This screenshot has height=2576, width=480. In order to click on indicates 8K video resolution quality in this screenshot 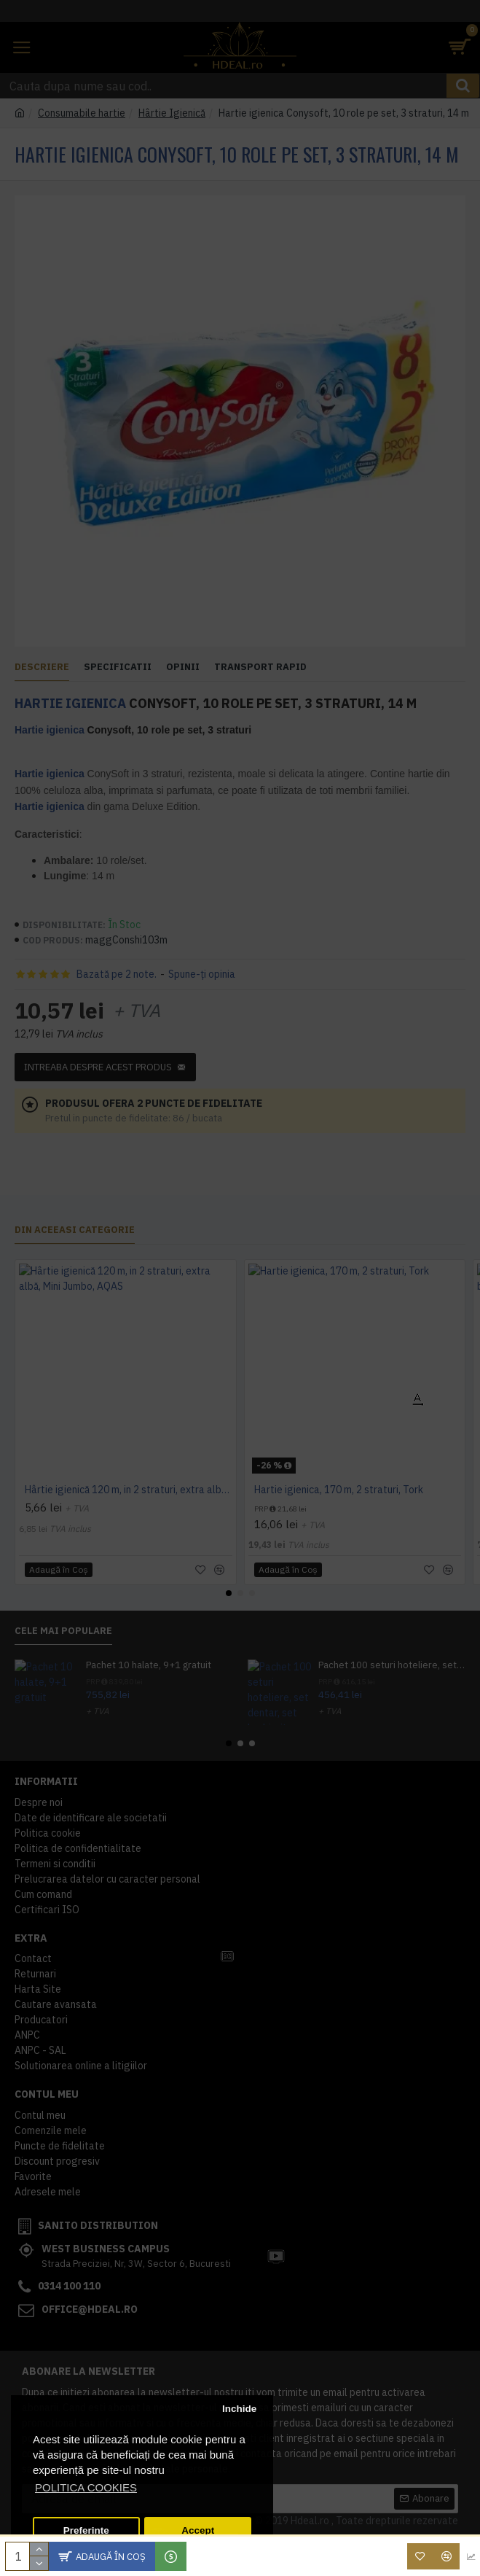, I will do `click(227, 1956)`.